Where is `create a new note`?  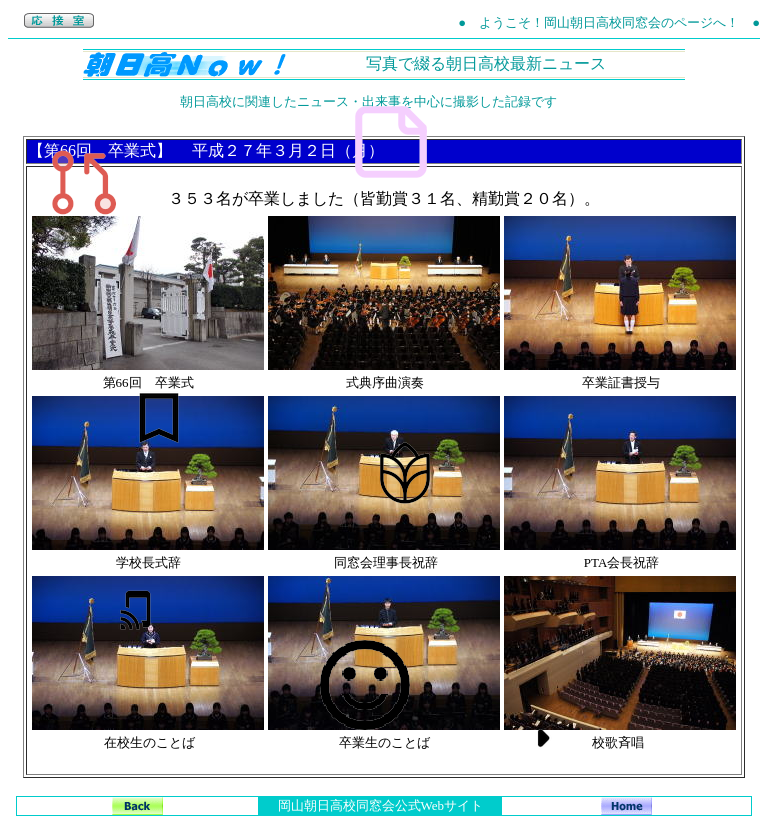 create a new note is located at coordinates (391, 142).